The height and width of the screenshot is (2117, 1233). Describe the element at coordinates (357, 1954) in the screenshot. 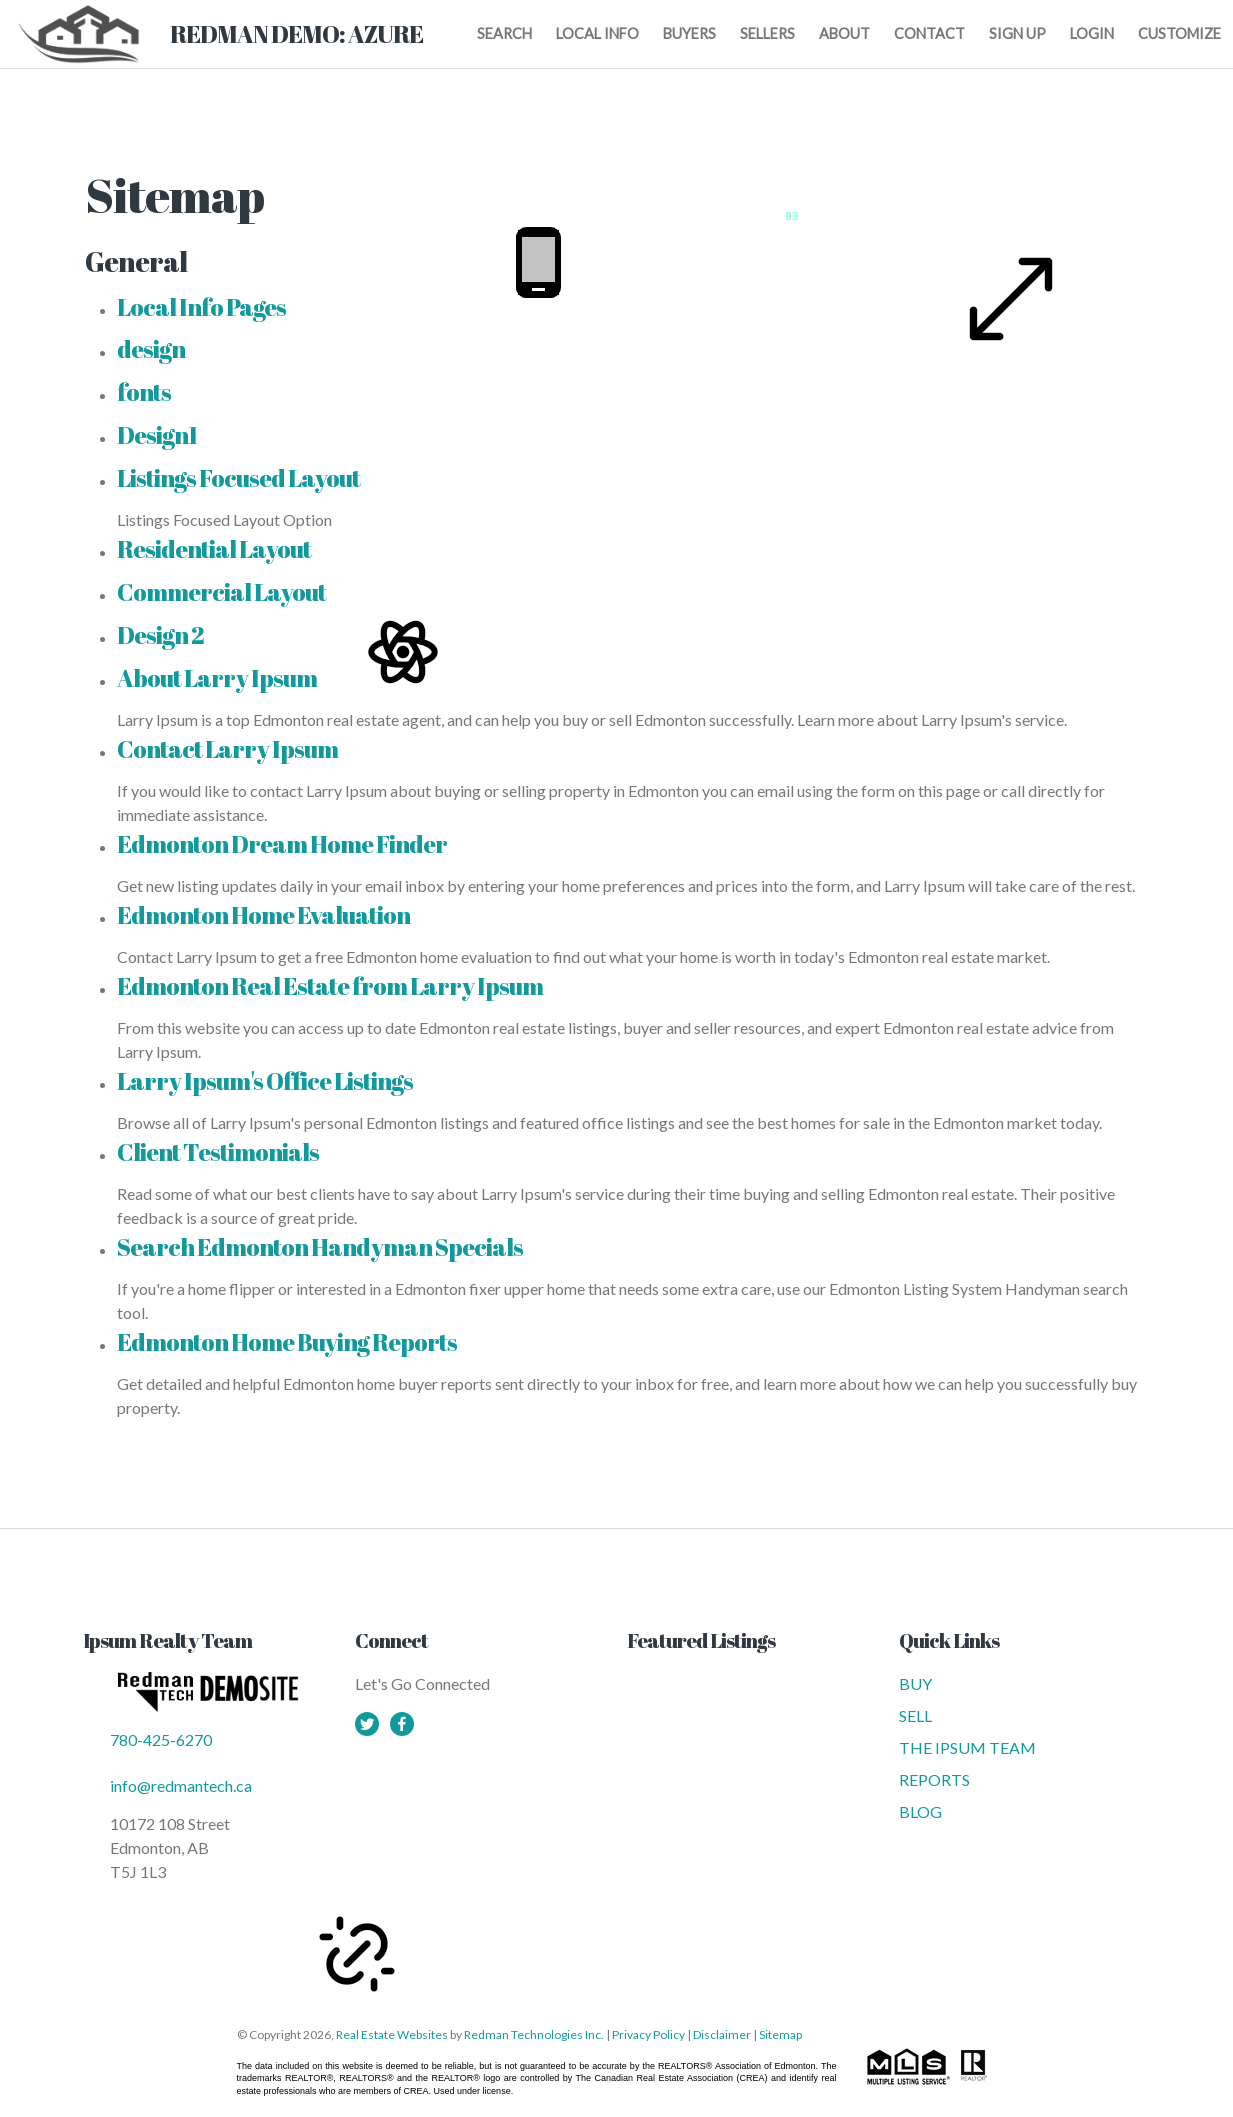

I see `remove or break a hyperlink` at that location.